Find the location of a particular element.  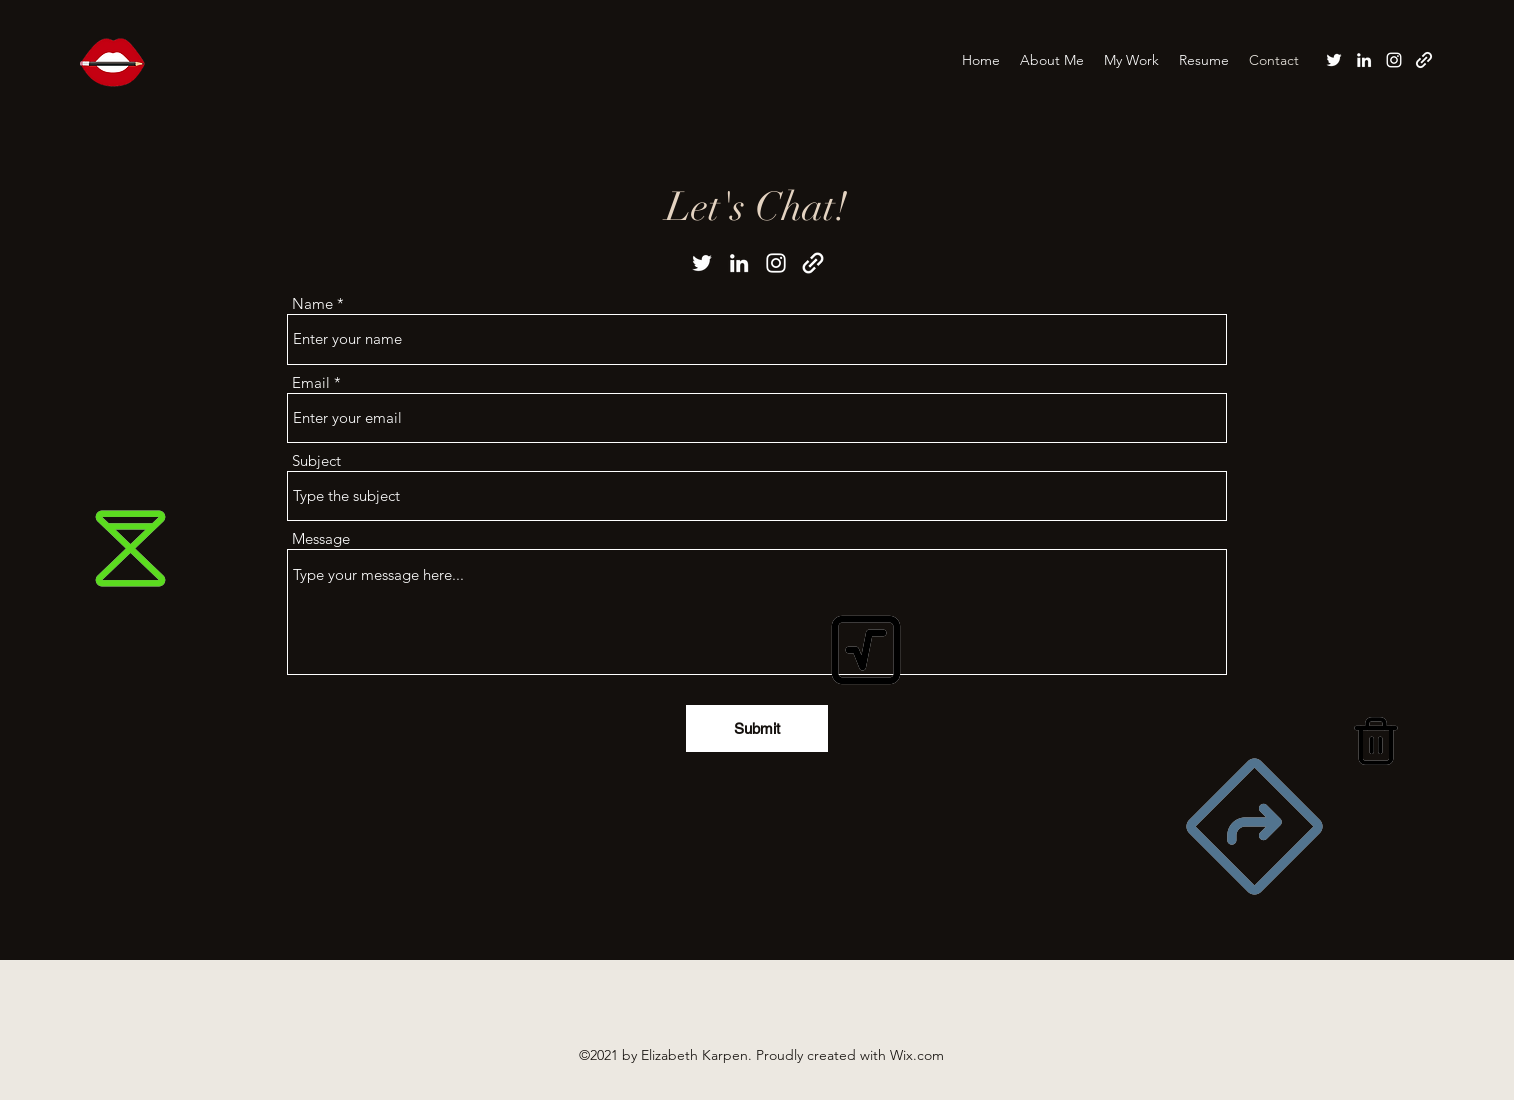

access square root calculator function is located at coordinates (866, 650).